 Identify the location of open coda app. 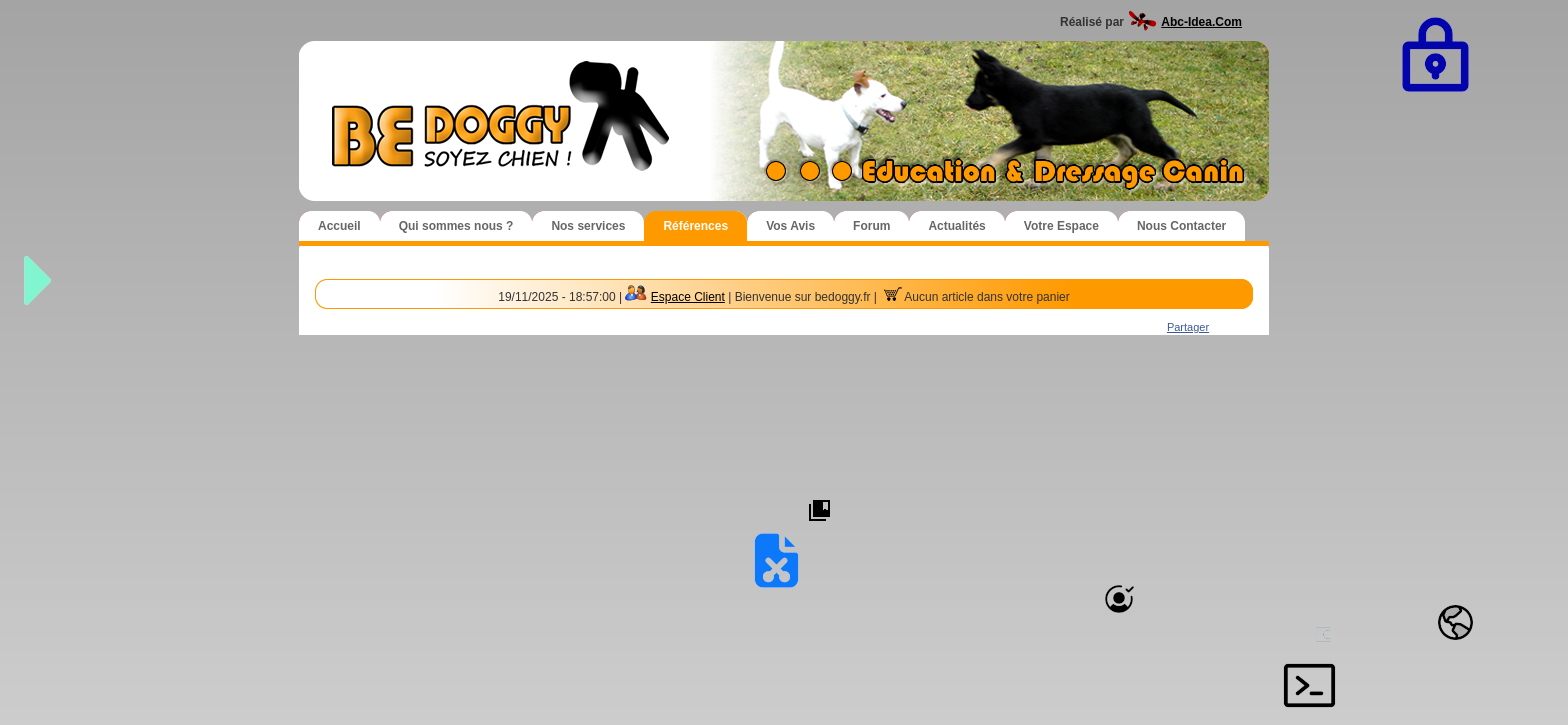
(1323, 634).